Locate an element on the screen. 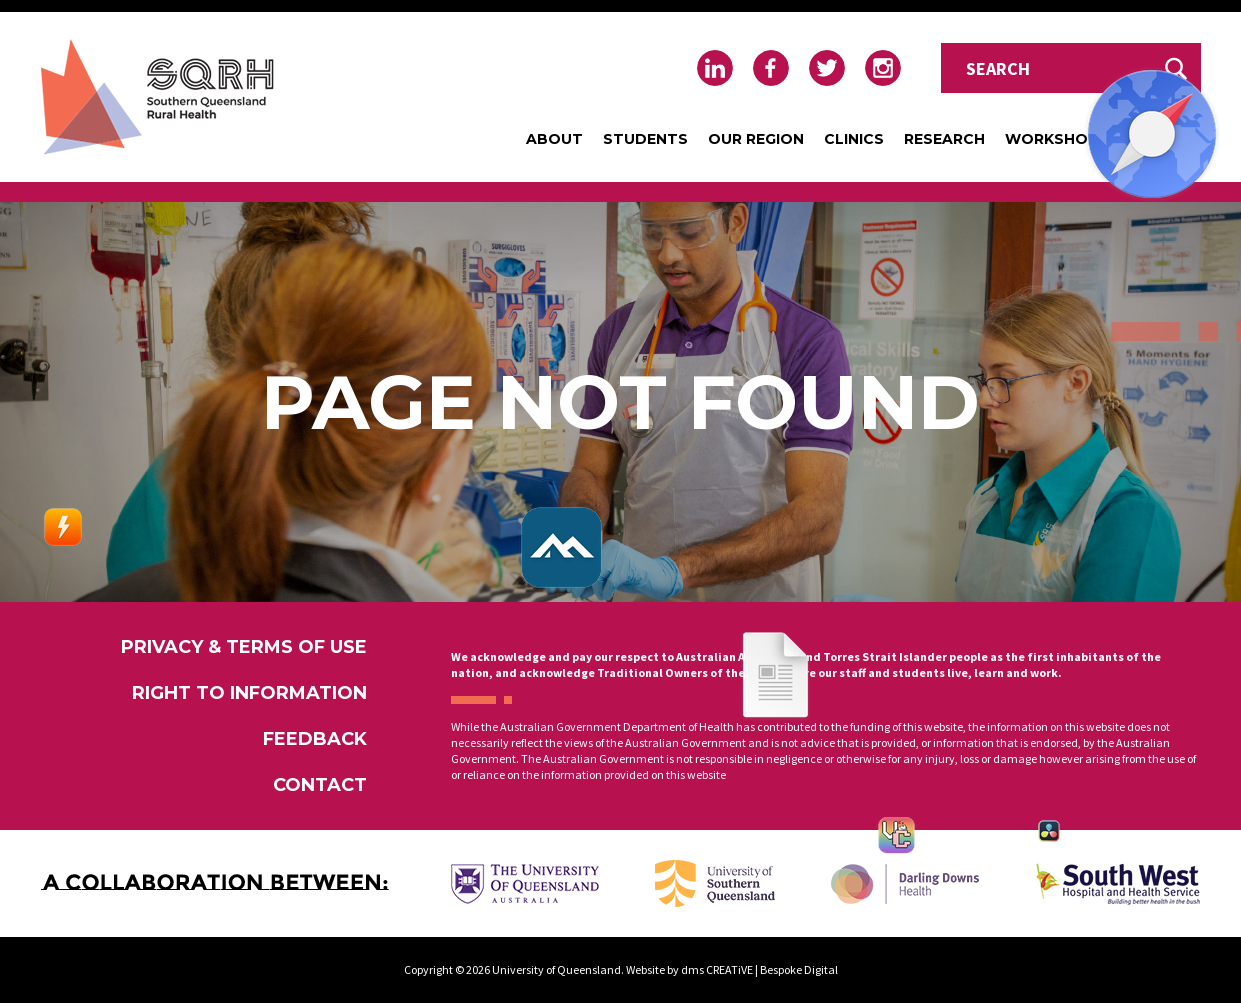 This screenshot has height=1003, width=1241. open newsflash rss reader app is located at coordinates (63, 527).